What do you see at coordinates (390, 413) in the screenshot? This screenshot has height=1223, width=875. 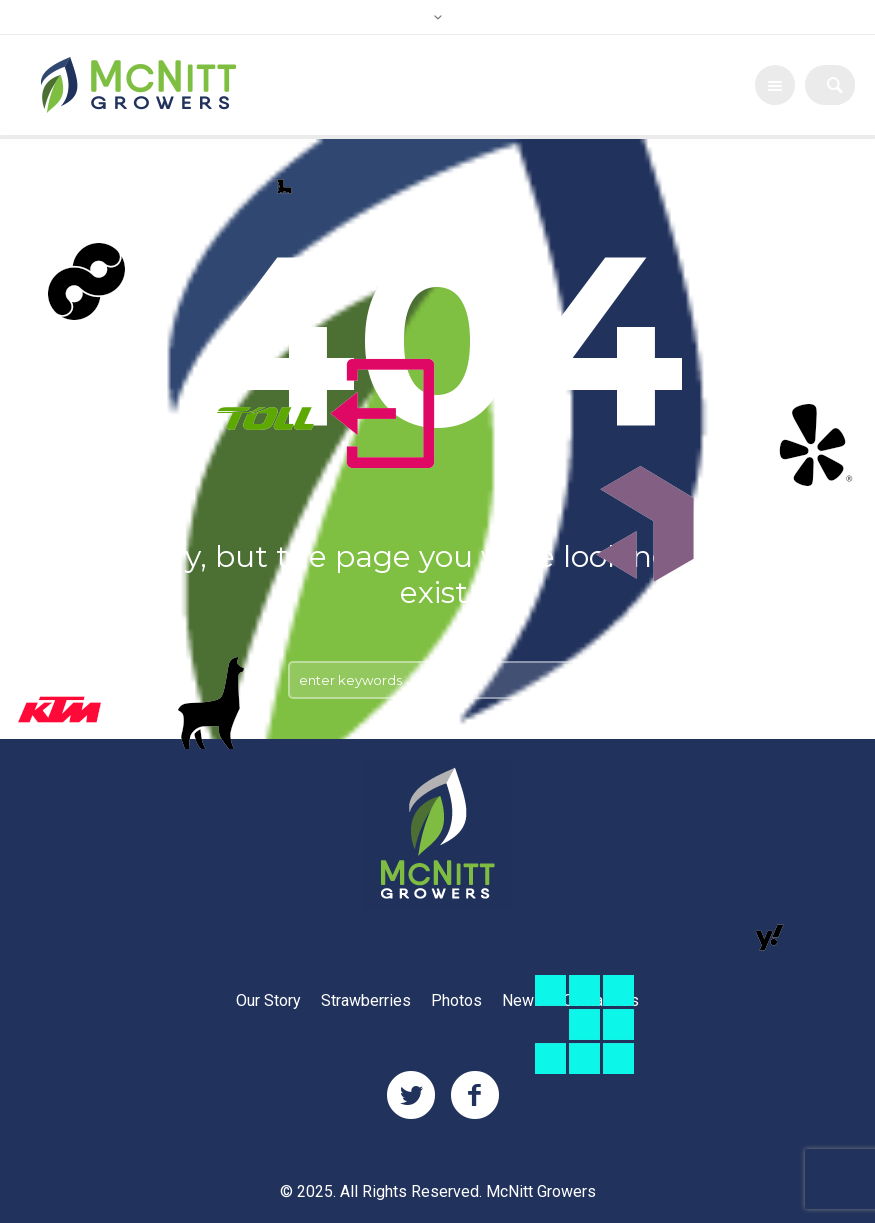 I see `log out of your account` at bounding box center [390, 413].